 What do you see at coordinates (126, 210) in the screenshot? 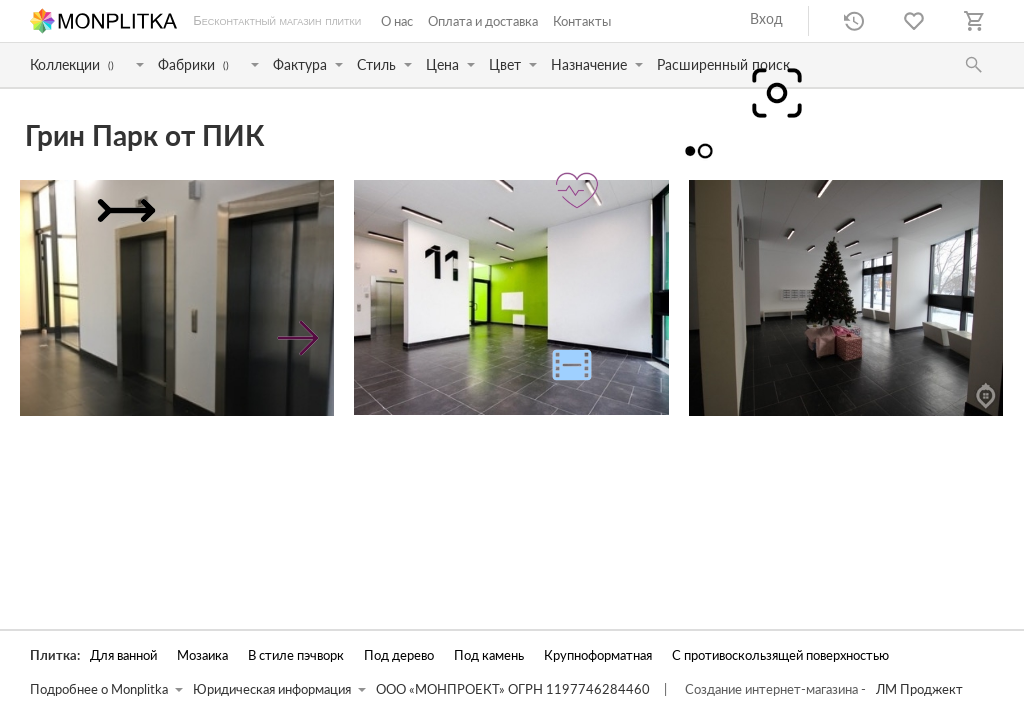
I see `continue to the next step` at bounding box center [126, 210].